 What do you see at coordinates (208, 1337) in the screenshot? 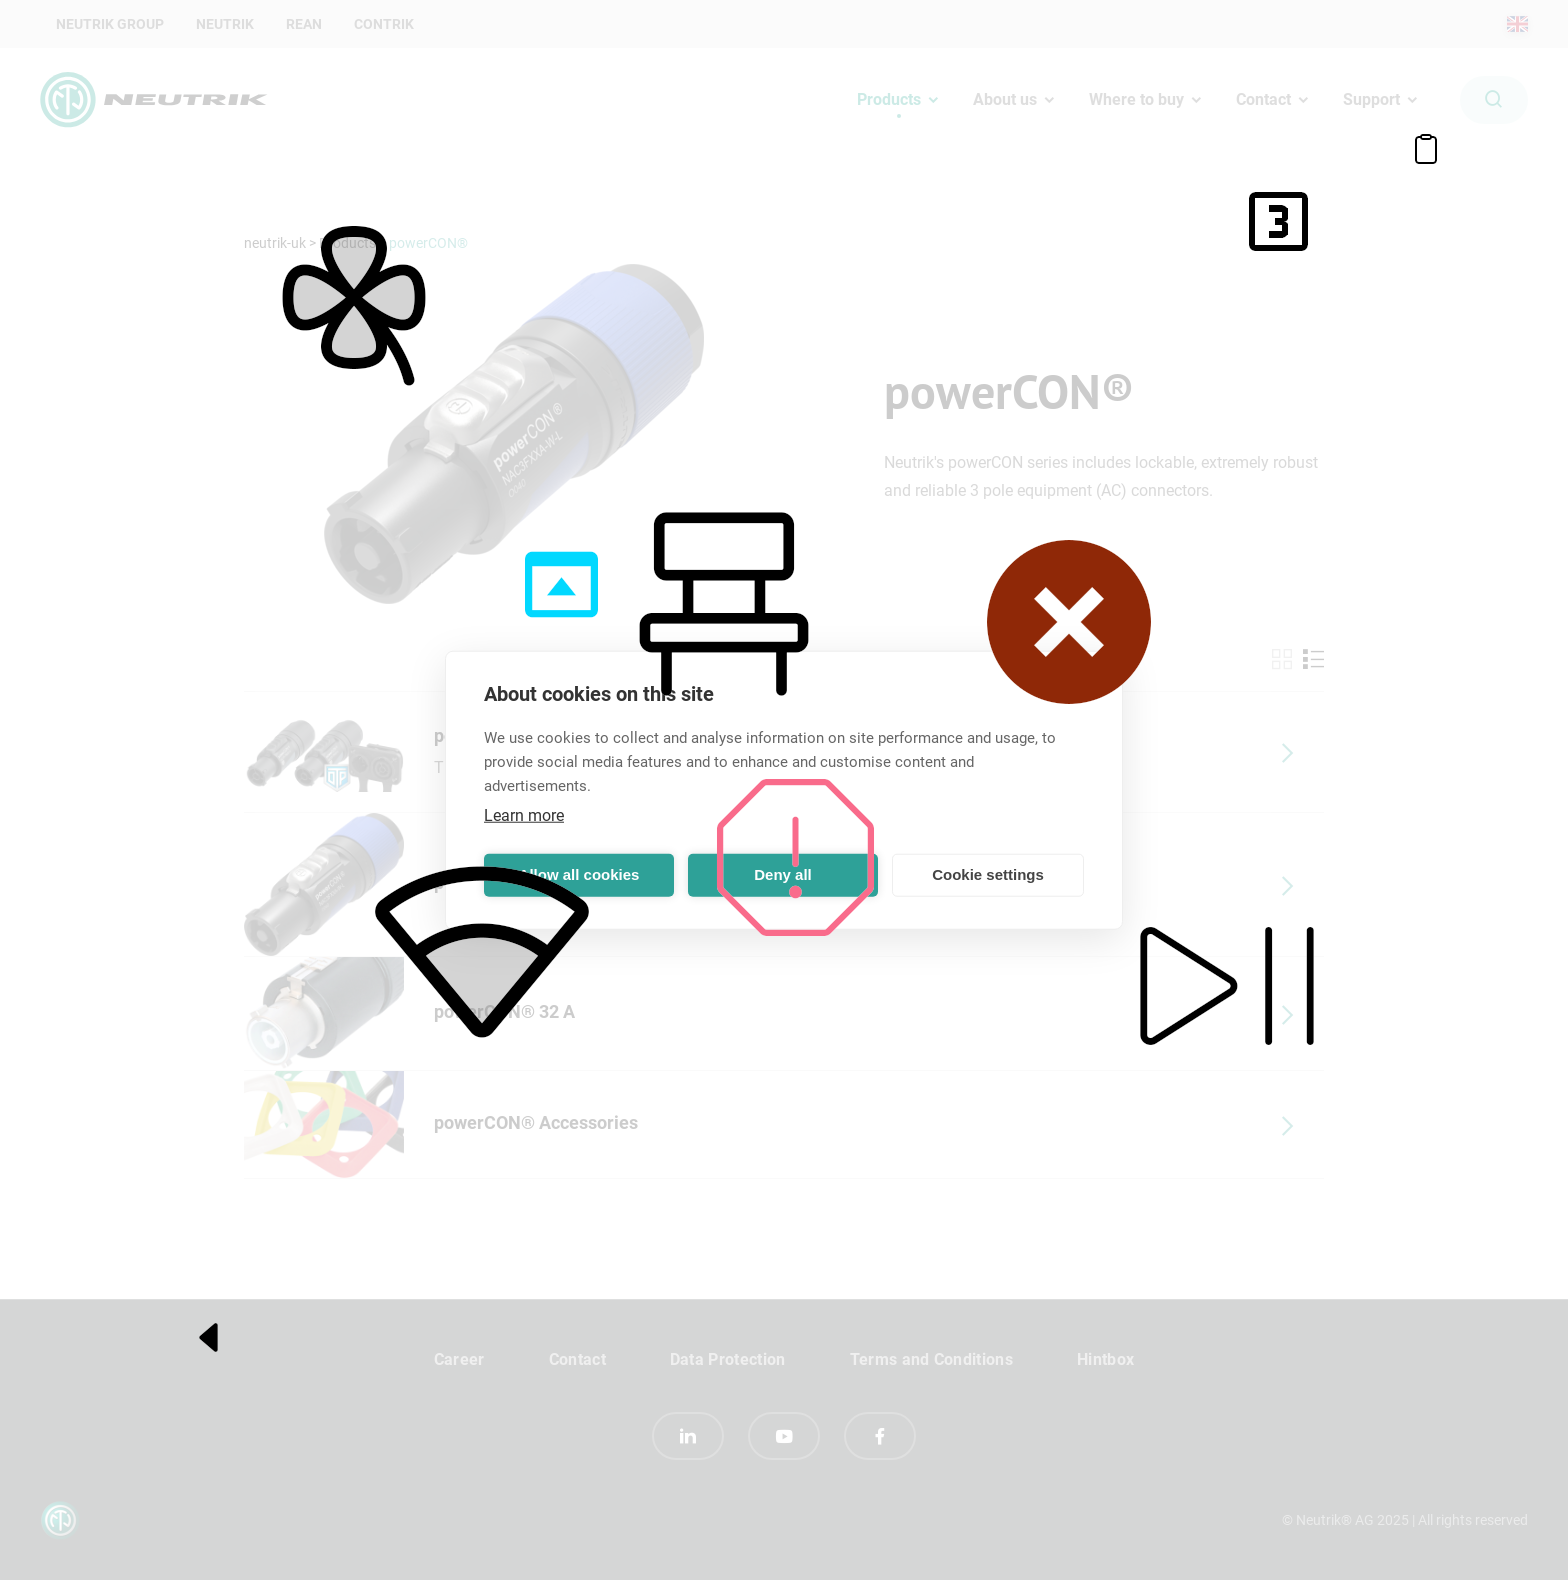
I see `go back to the previous screen` at bounding box center [208, 1337].